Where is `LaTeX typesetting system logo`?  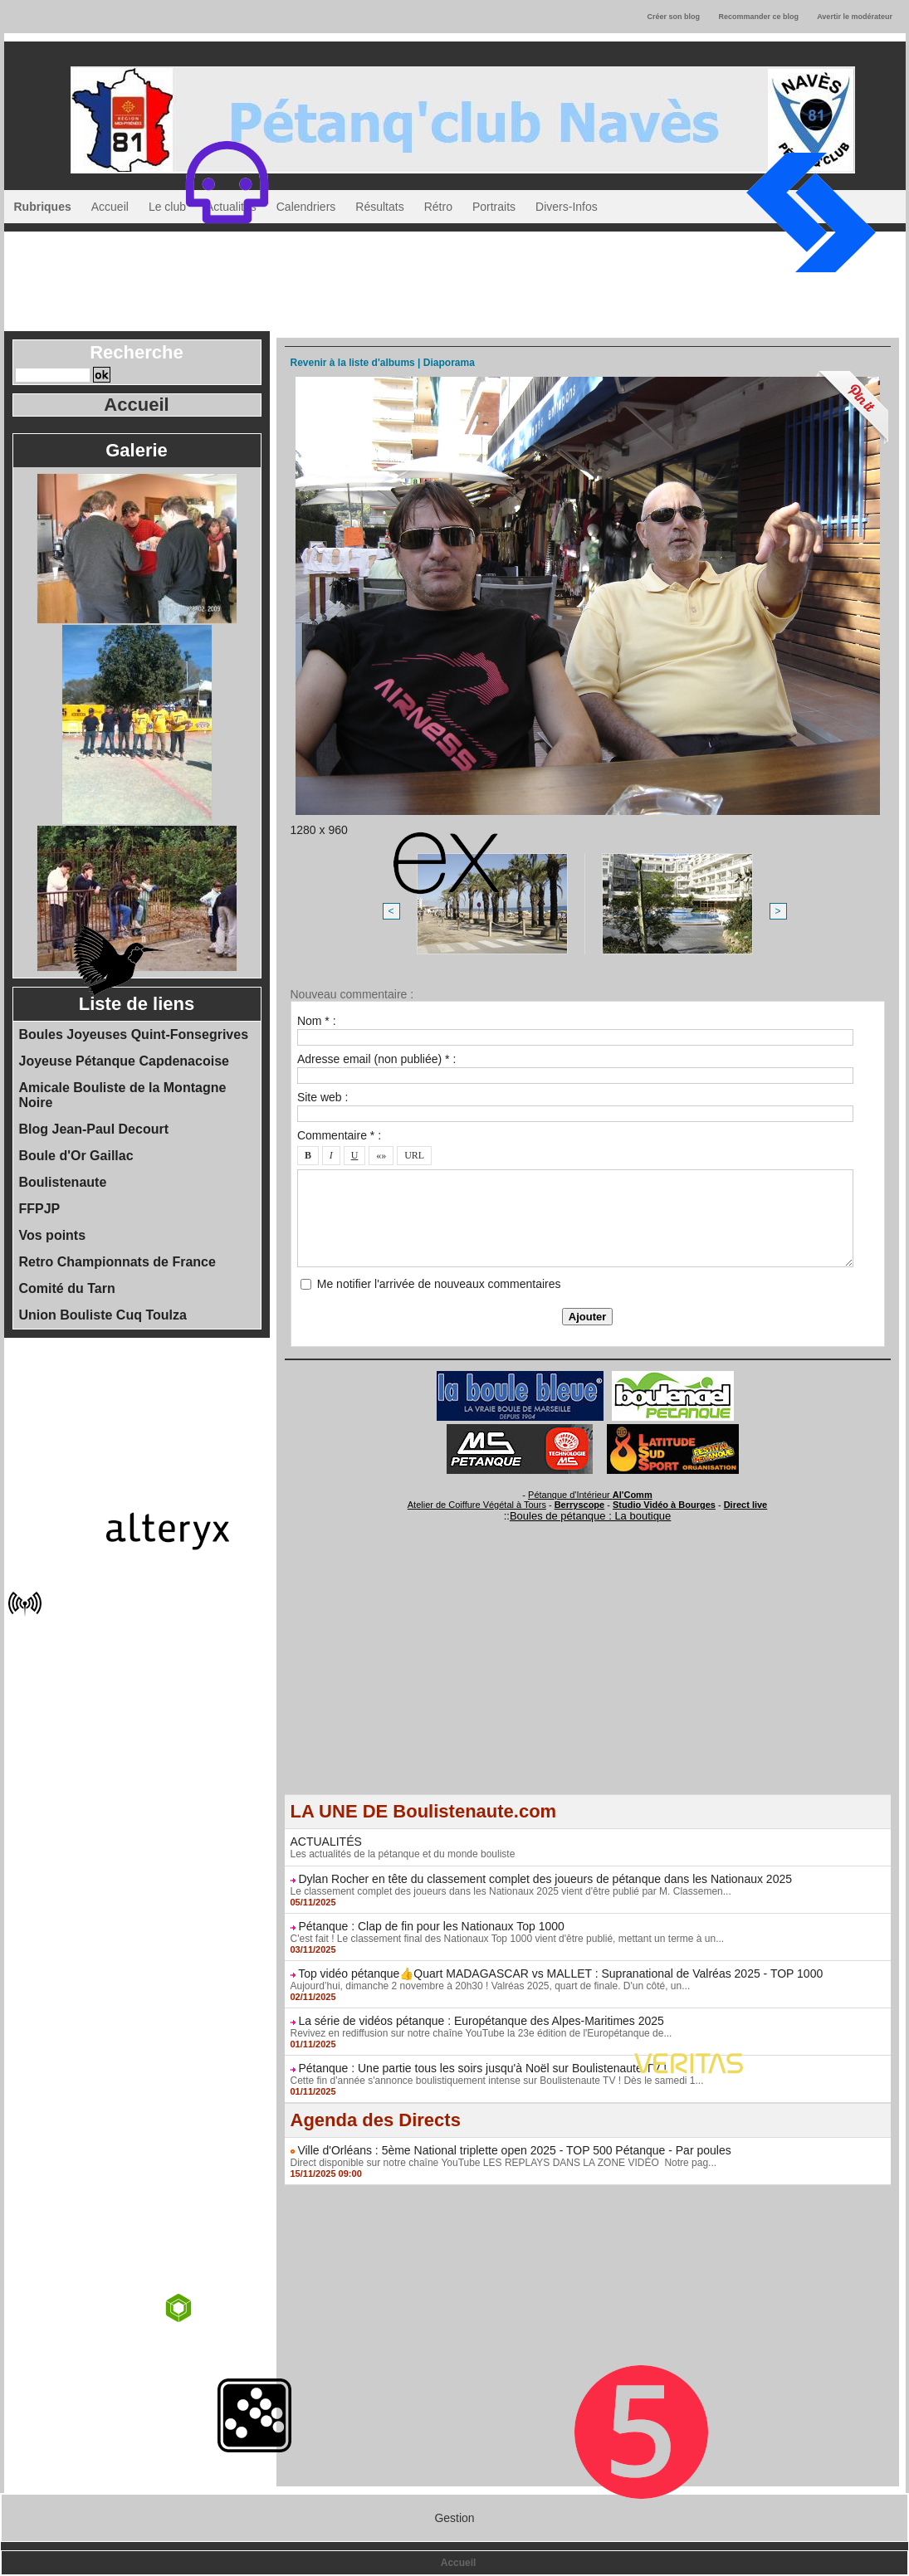
LaTeX typesetting system logo is located at coordinates (120, 961).